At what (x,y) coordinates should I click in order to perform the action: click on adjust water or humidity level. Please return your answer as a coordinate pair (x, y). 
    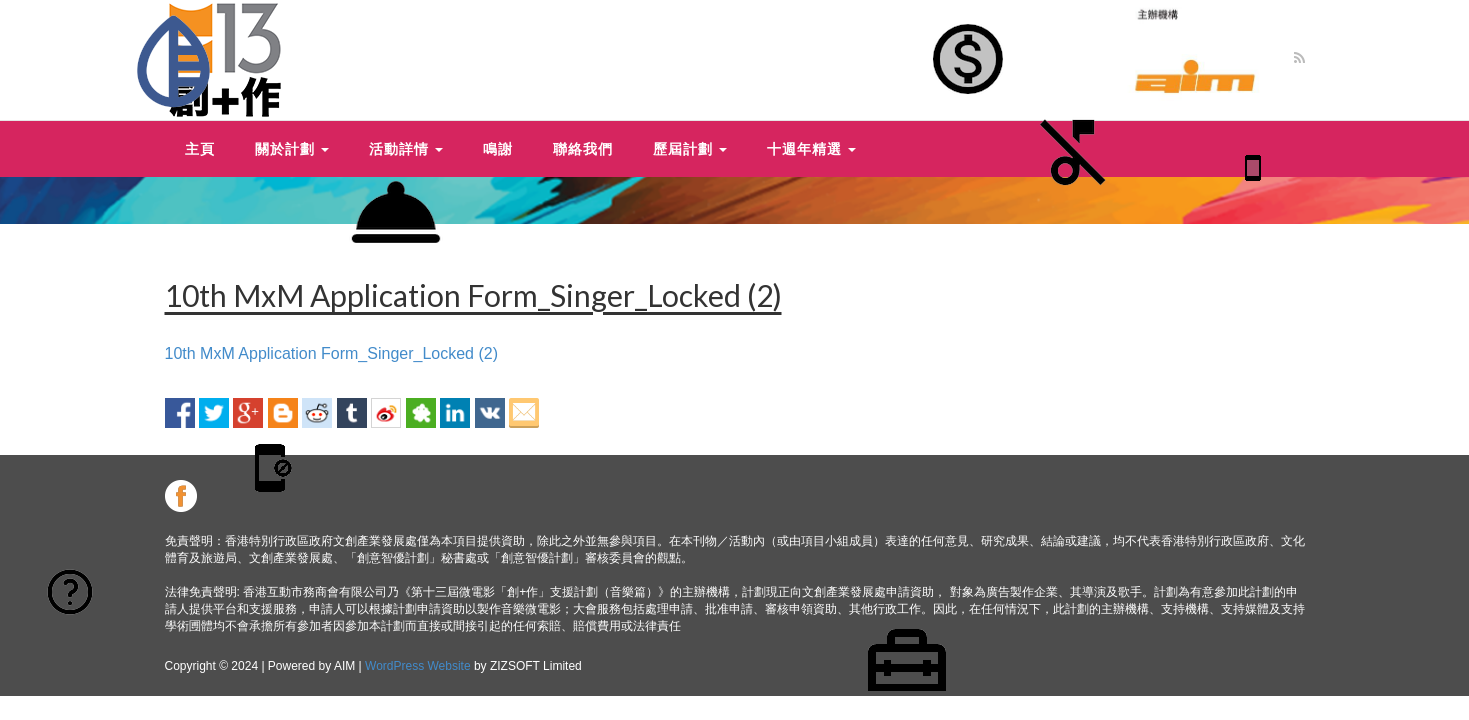
    Looking at the image, I should click on (173, 64).